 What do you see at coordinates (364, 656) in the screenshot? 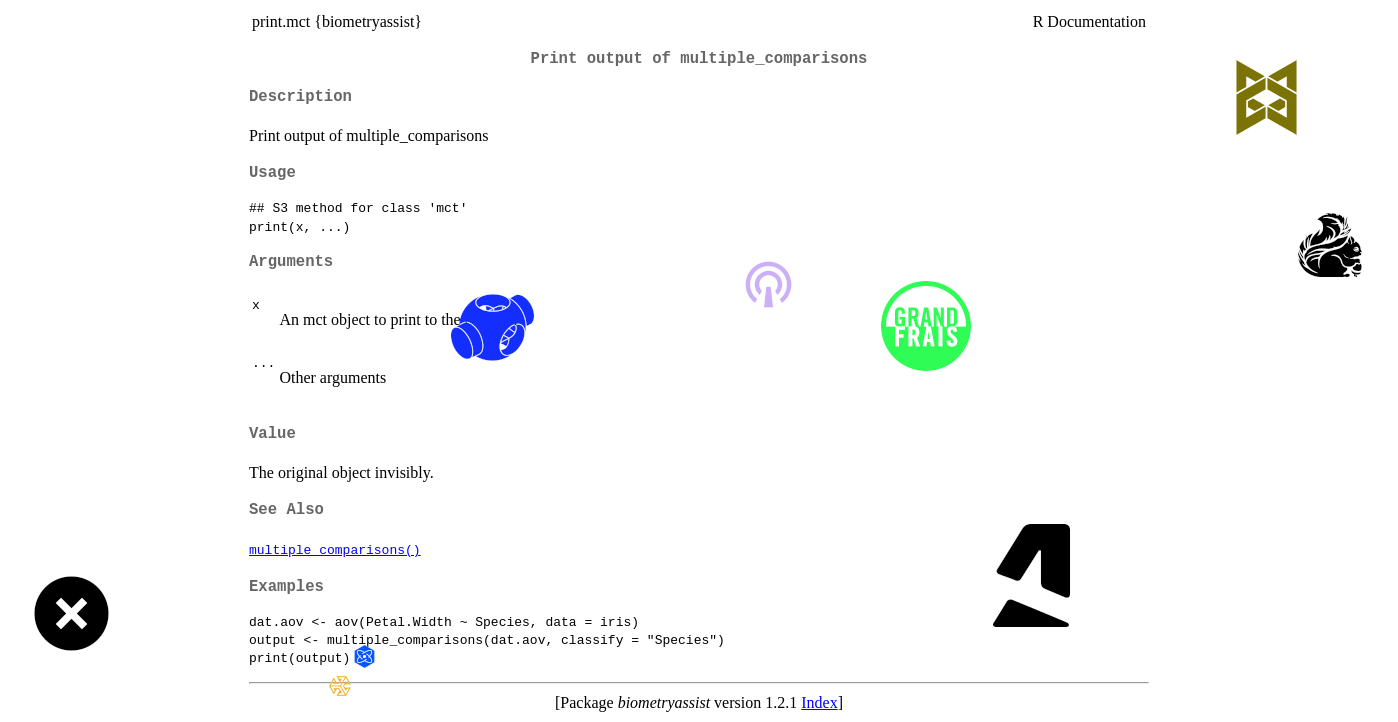
I see `preact javascript library logo` at bounding box center [364, 656].